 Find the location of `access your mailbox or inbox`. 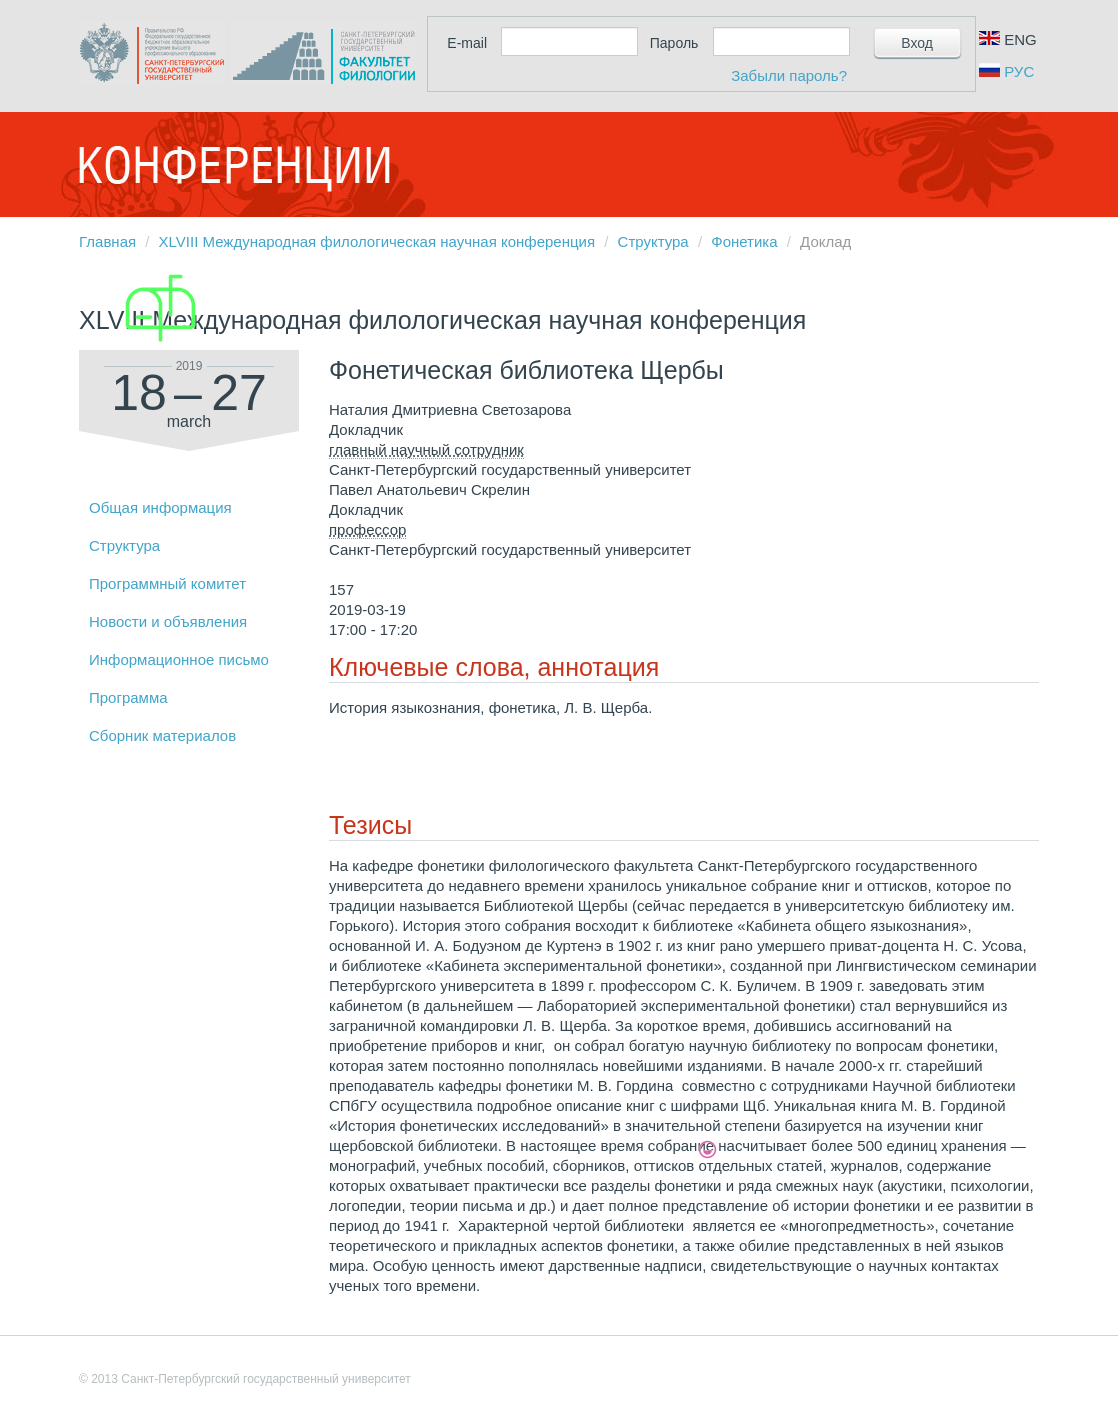

access your mailbox or inbox is located at coordinates (160, 309).